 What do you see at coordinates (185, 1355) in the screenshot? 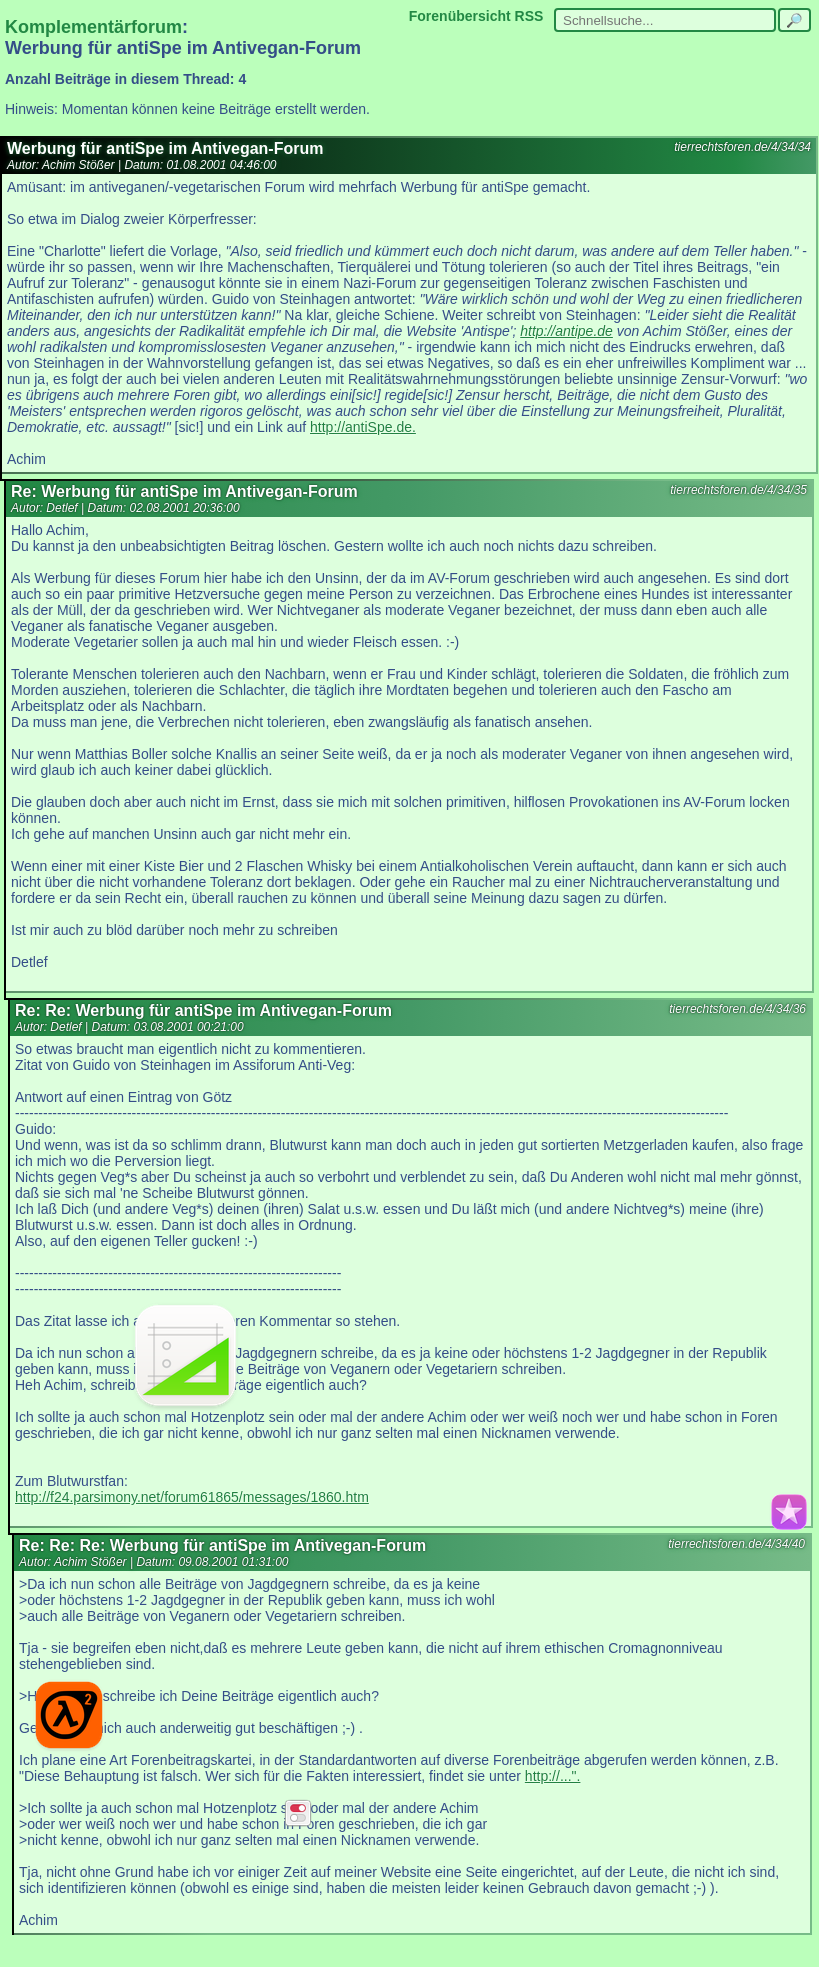
I see `open glade interface designer` at bounding box center [185, 1355].